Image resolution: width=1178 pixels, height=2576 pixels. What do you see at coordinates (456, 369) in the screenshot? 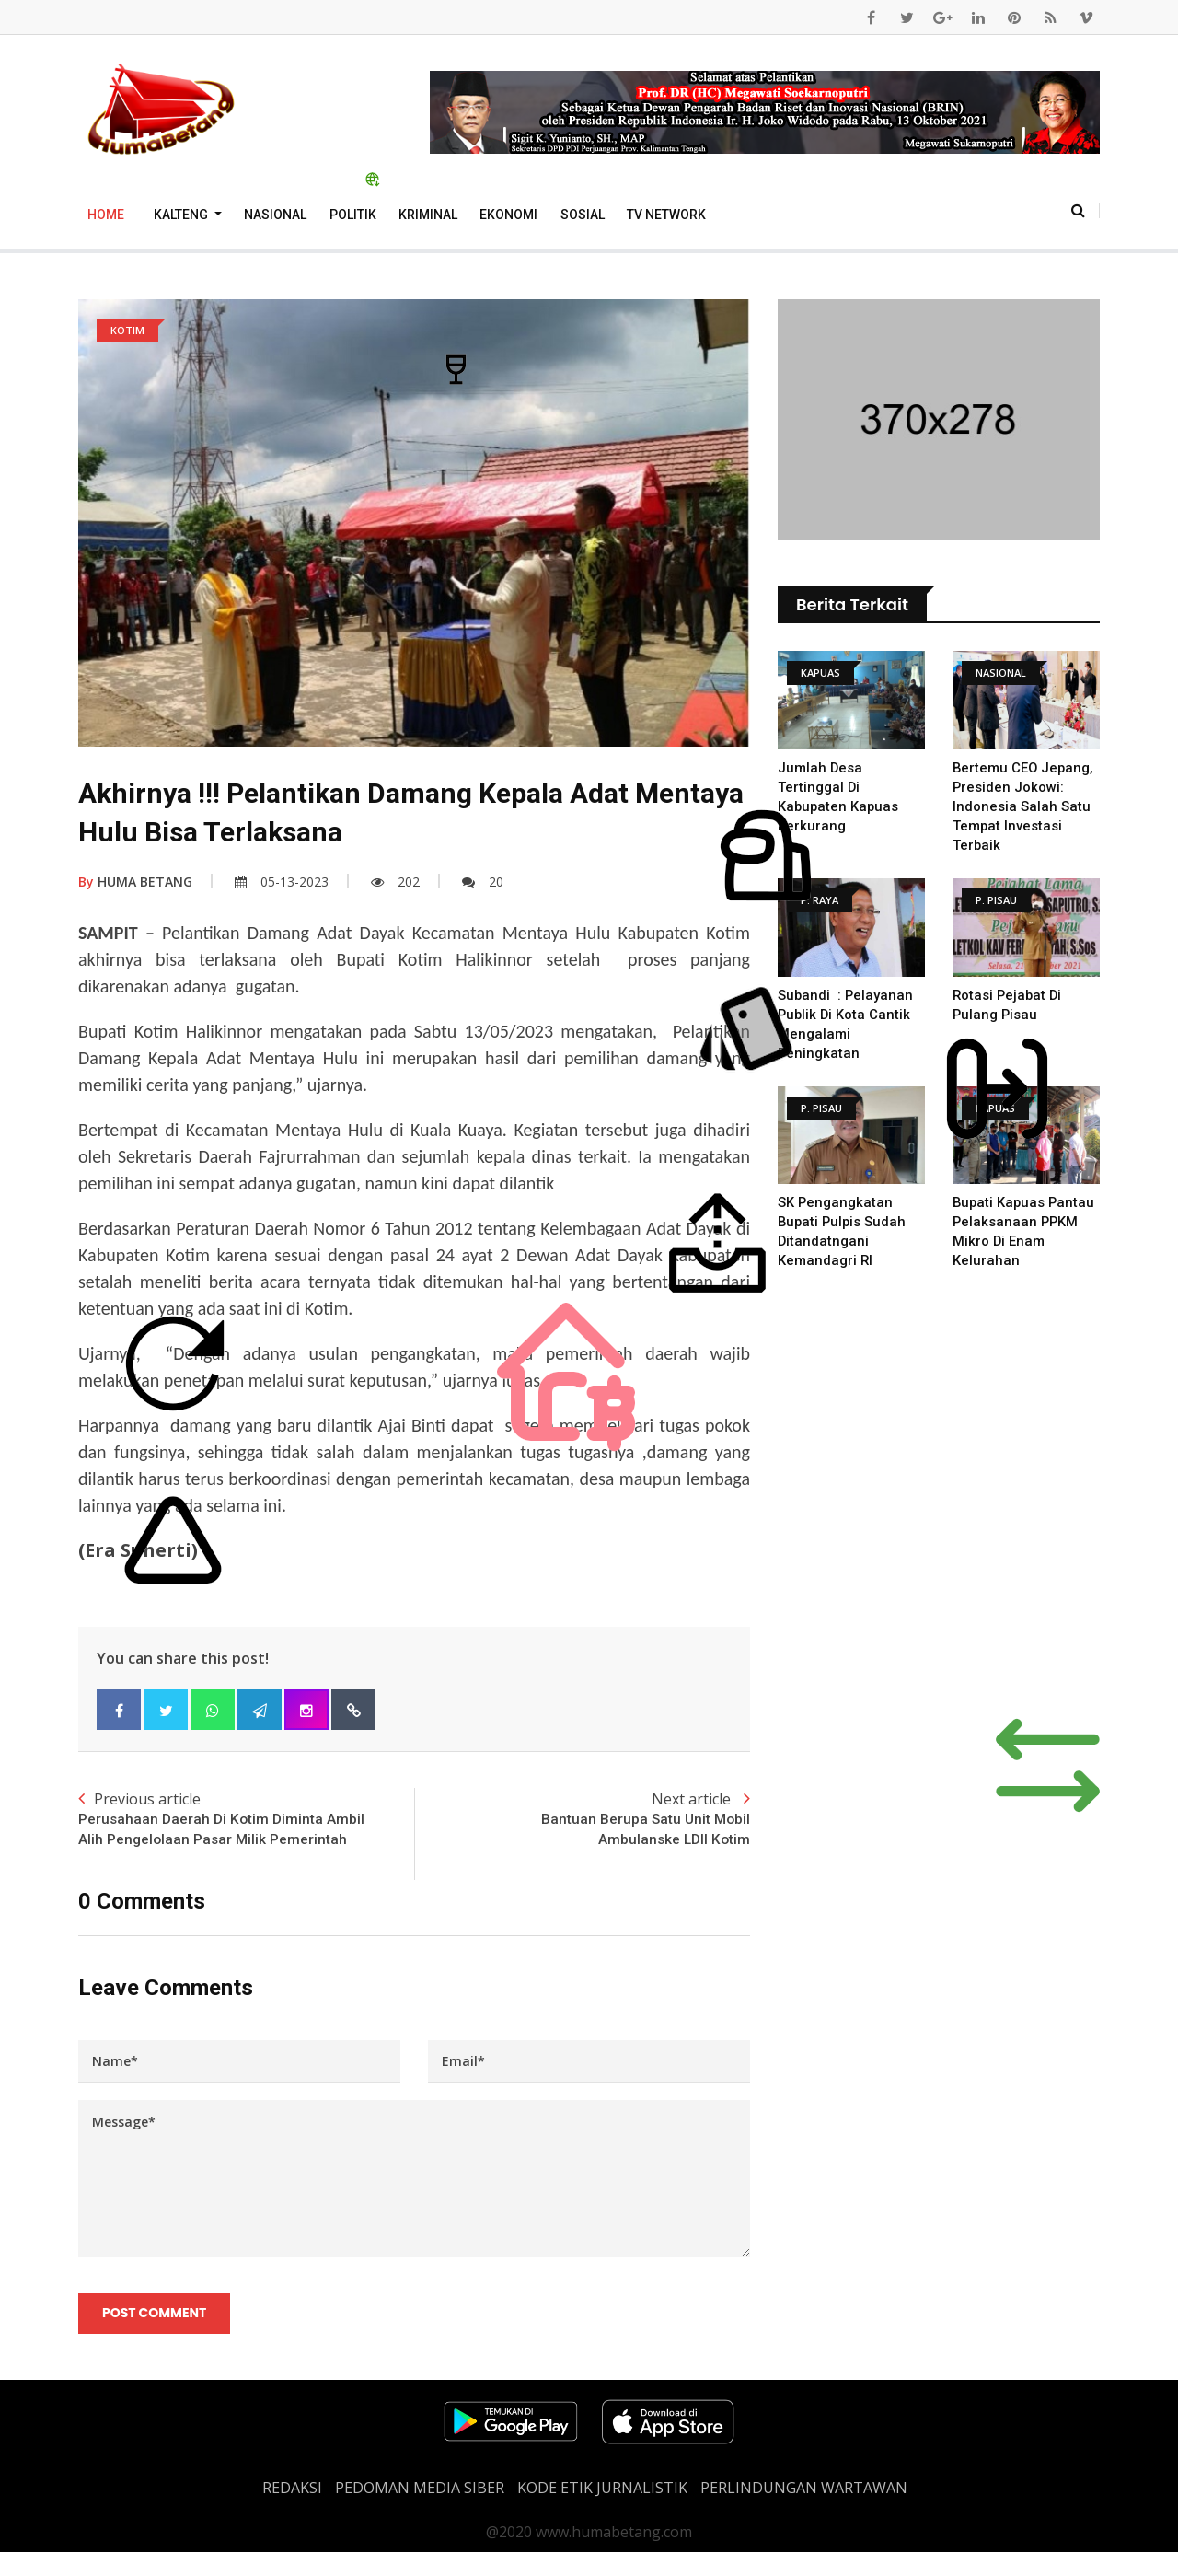
I see `find nearby wine bars or restaurants` at bounding box center [456, 369].